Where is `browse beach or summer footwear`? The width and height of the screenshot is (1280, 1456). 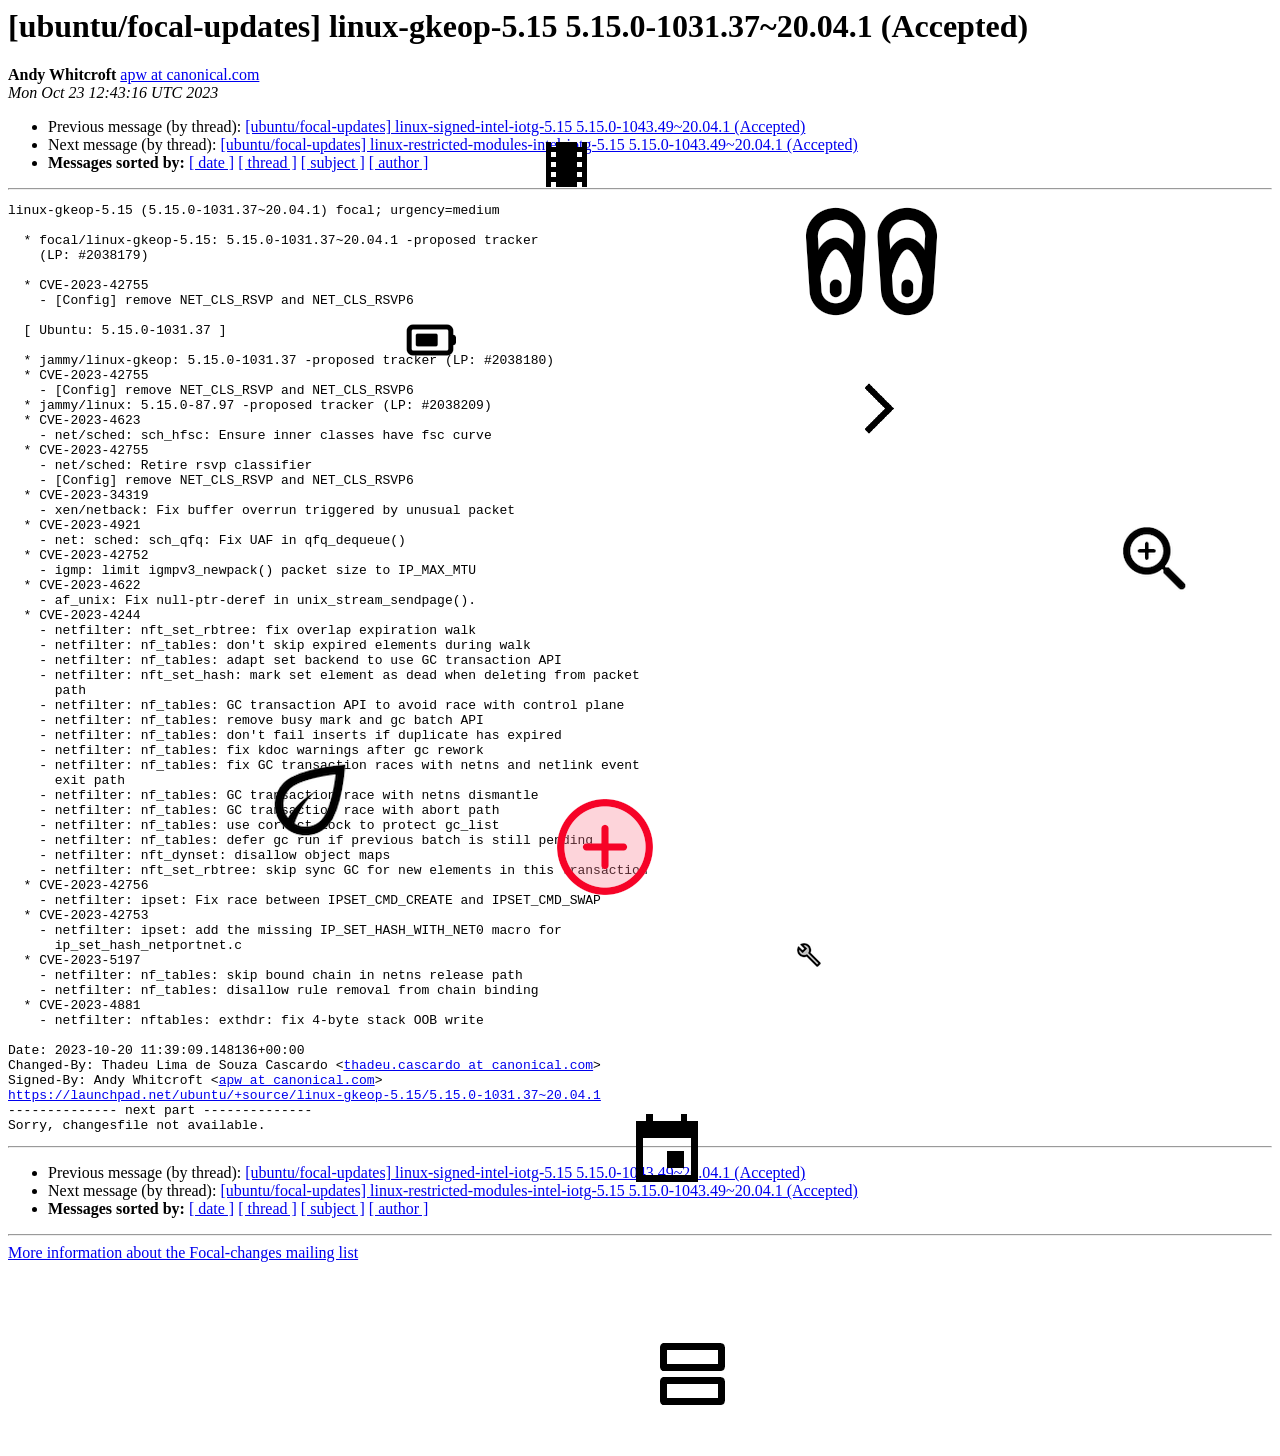
browse beach or summer footwear is located at coordinates (871, 261).